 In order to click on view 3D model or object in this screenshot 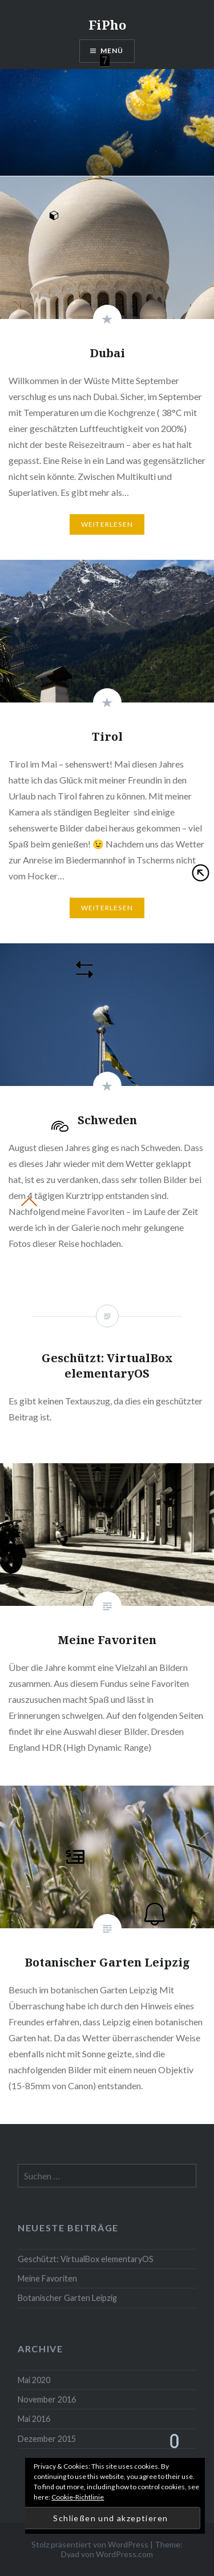, I will do `click(54, 215)`.